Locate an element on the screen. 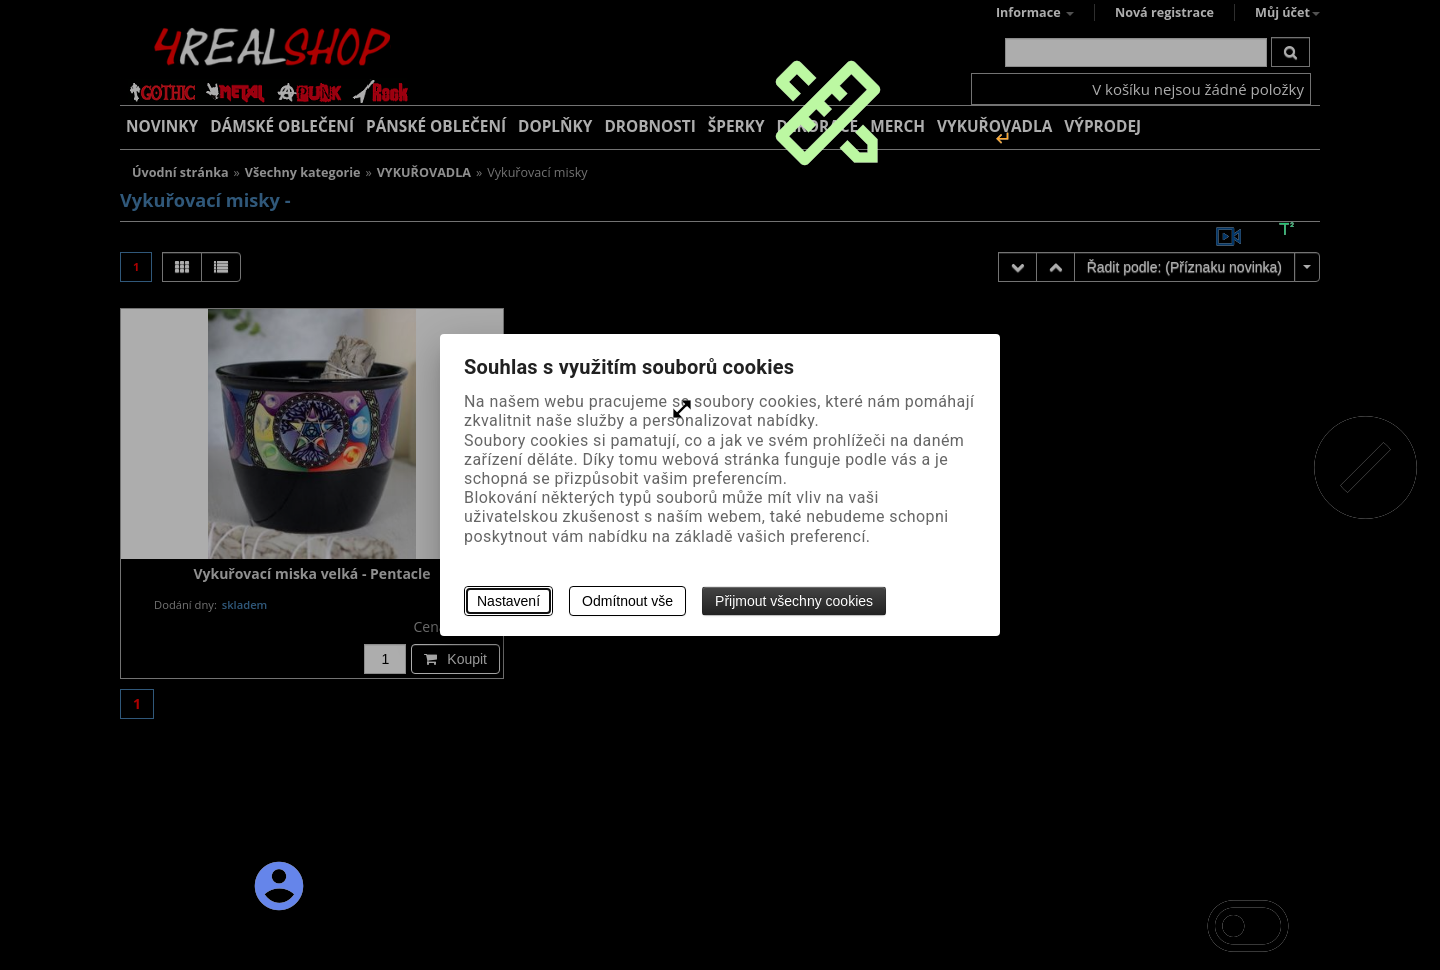  access your account or profile settings is located at coordinates (279, 886).